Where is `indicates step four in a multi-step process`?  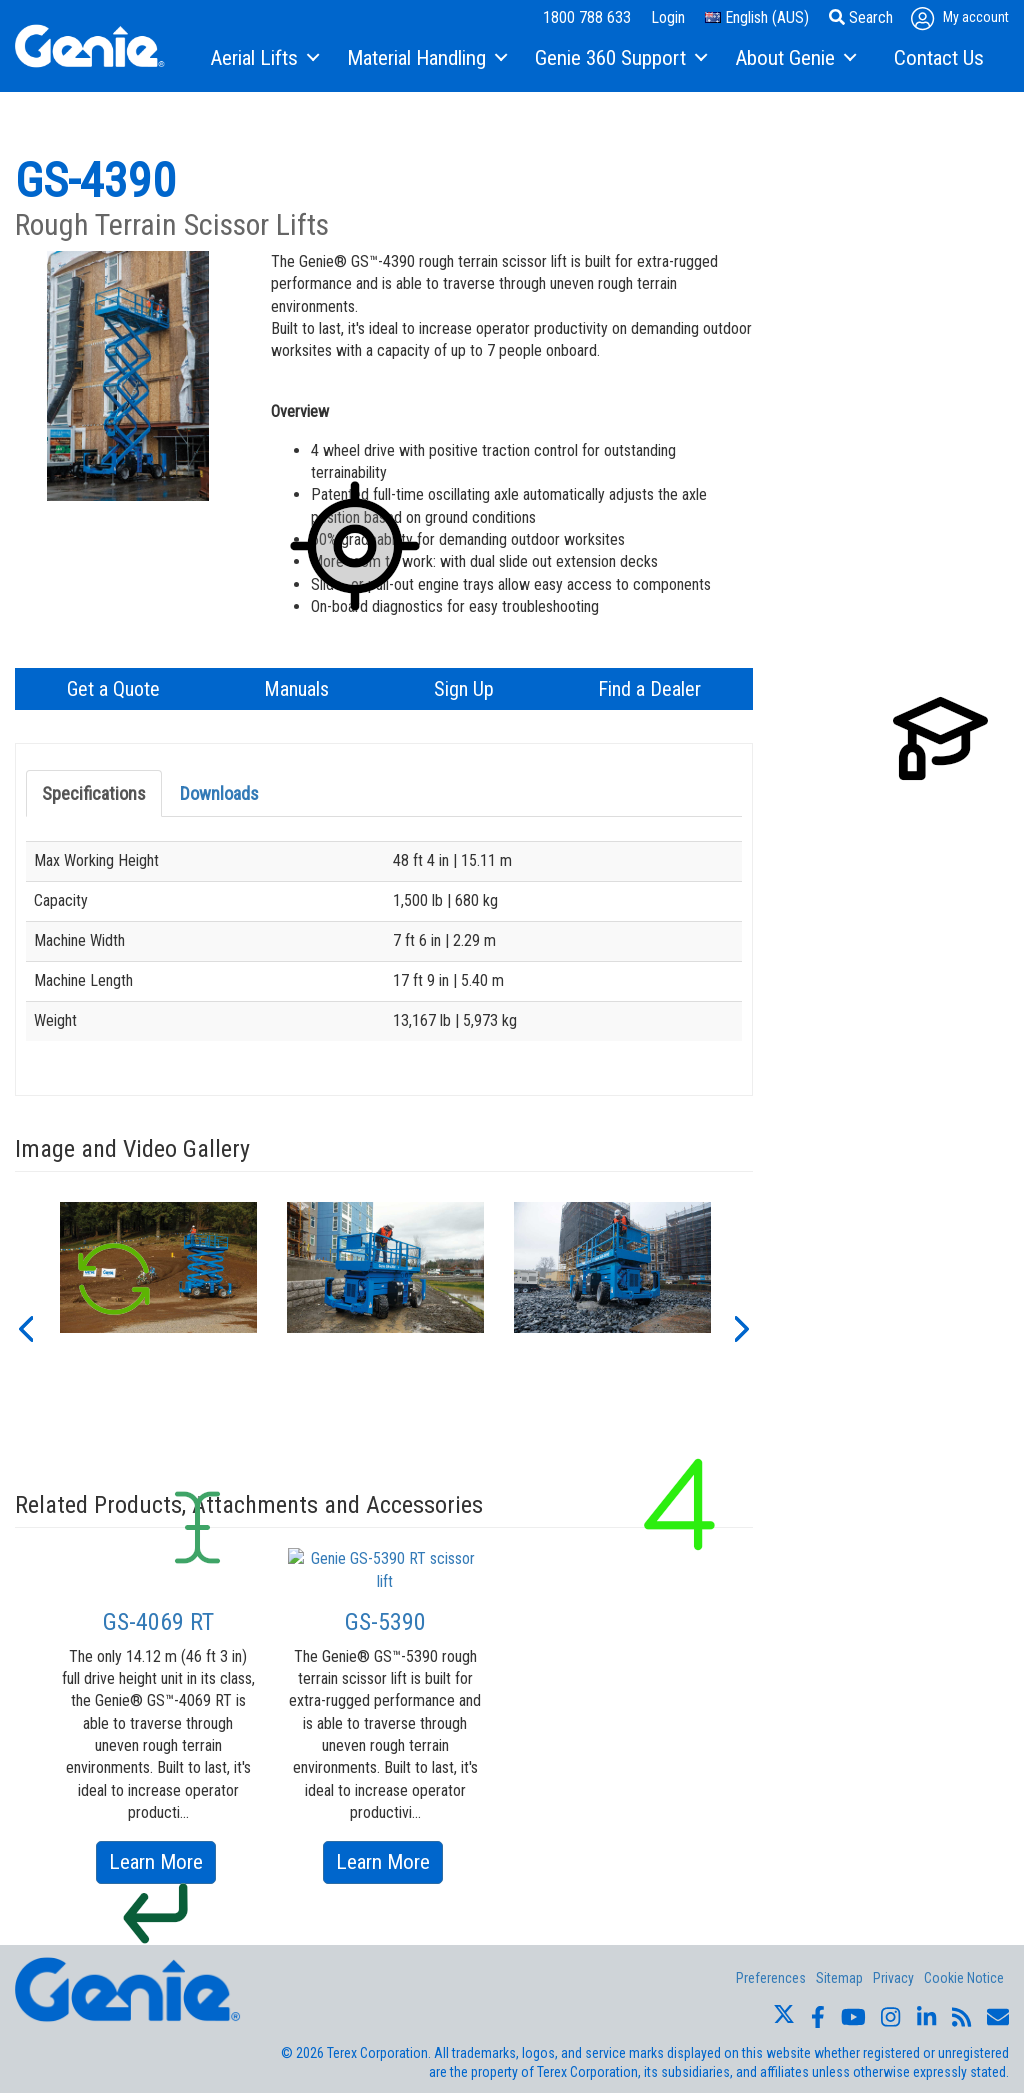
indicates step four in a multi-step process is located at coordinates (681, 1504).